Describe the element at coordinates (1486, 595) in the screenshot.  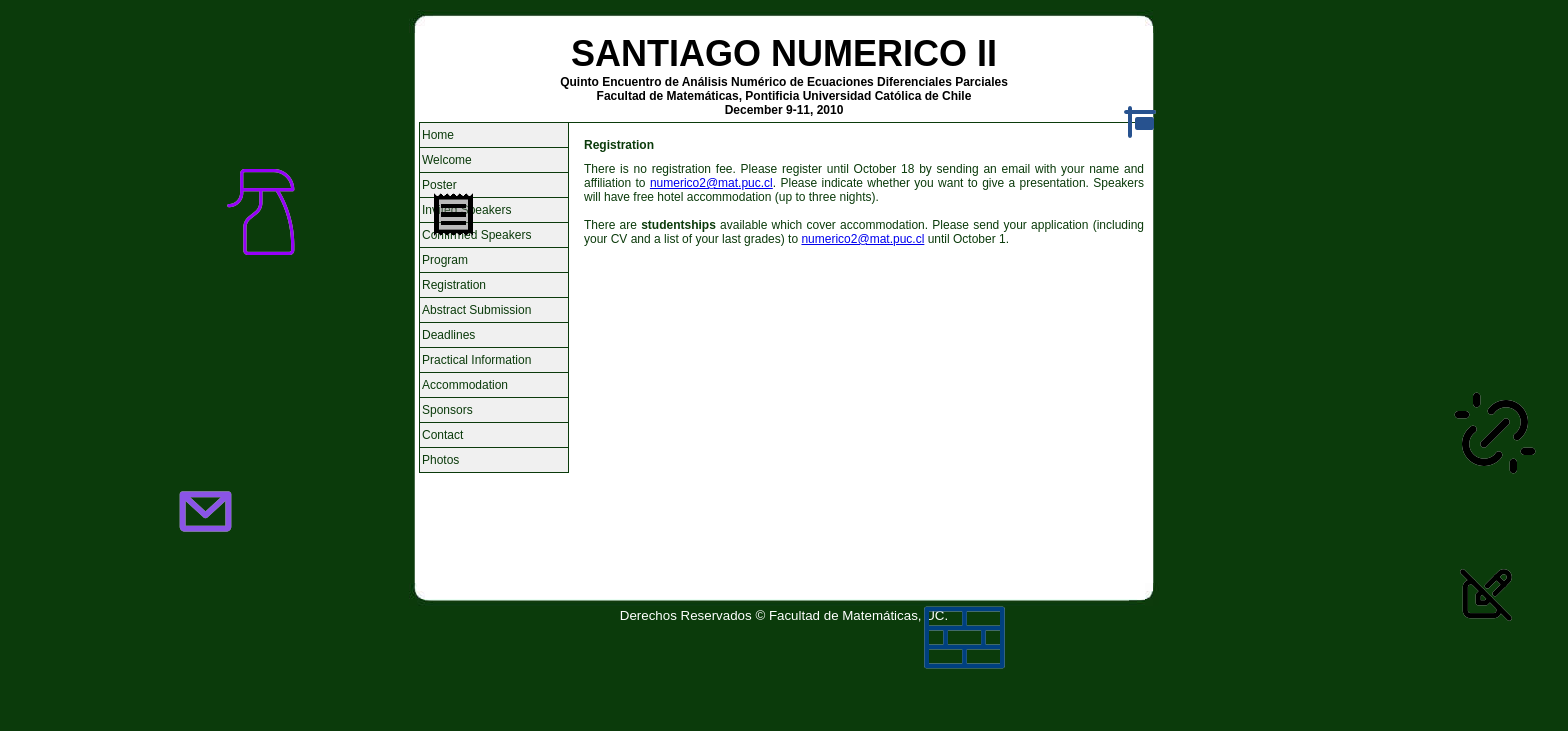
I see `editing is disabled or unavailable` at that location.